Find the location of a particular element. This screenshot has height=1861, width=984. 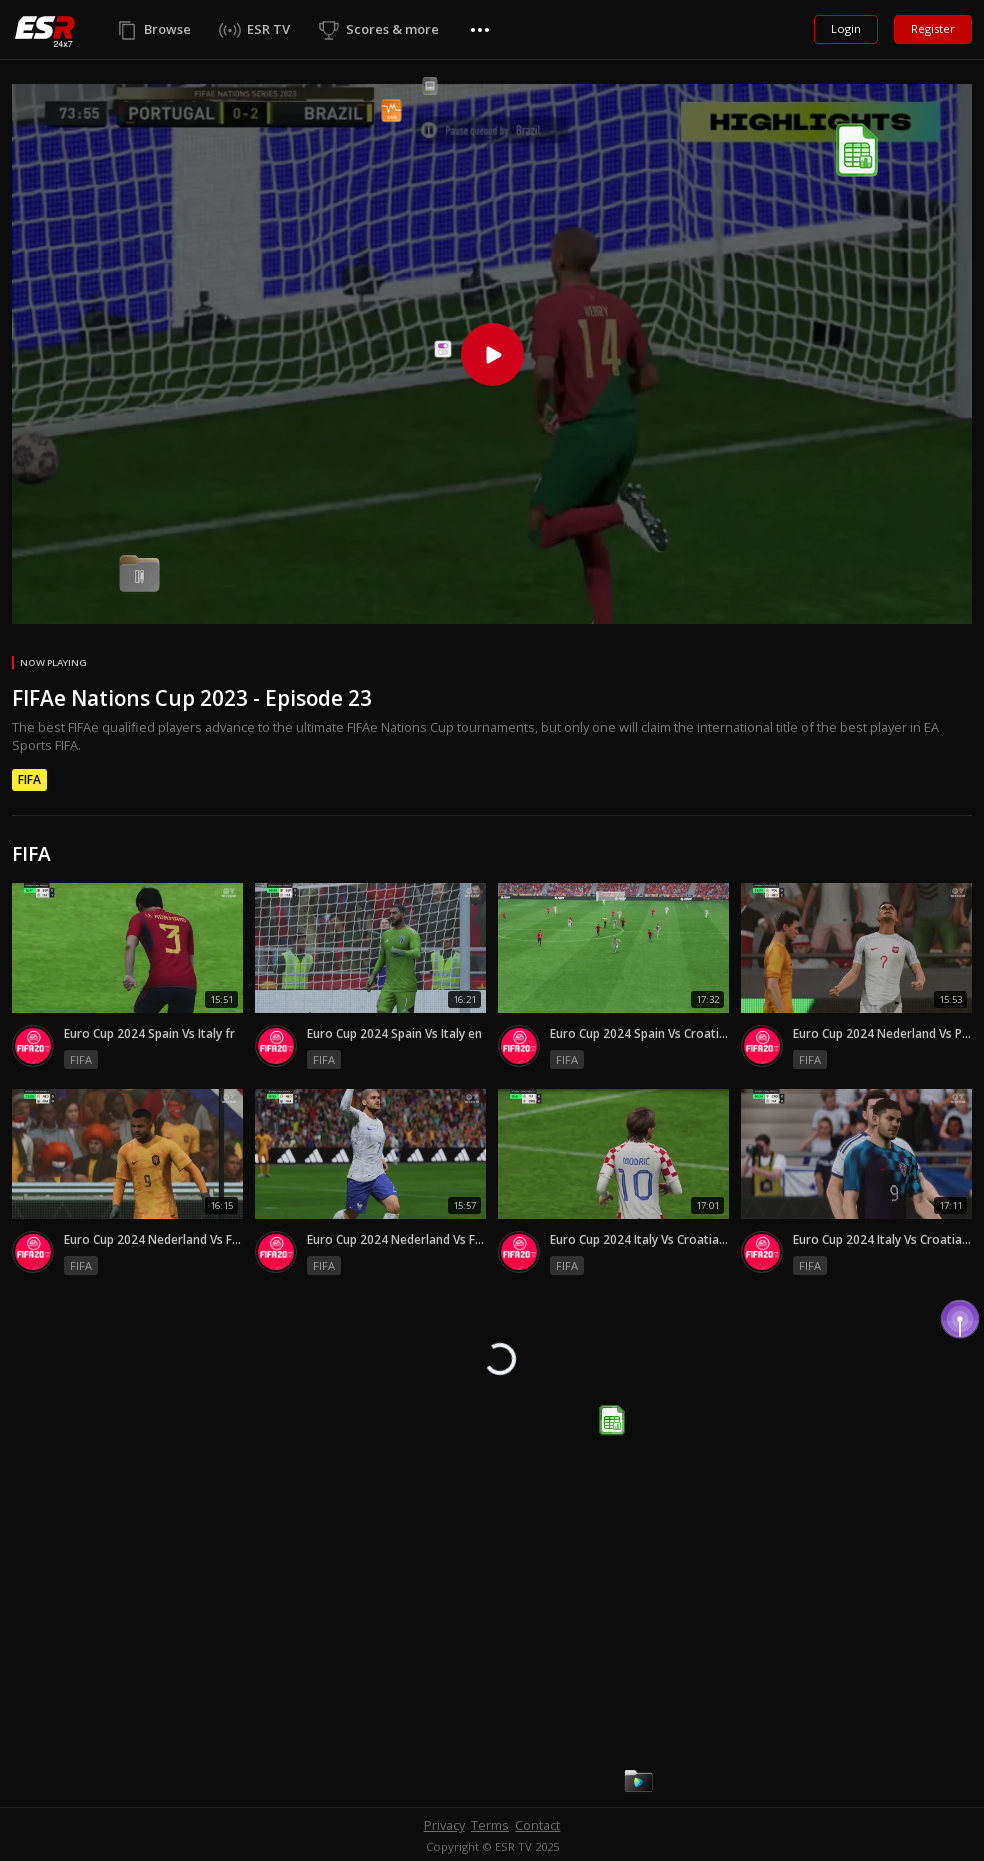

indicates a retro game ROM file is located at coordinates (430, 86).